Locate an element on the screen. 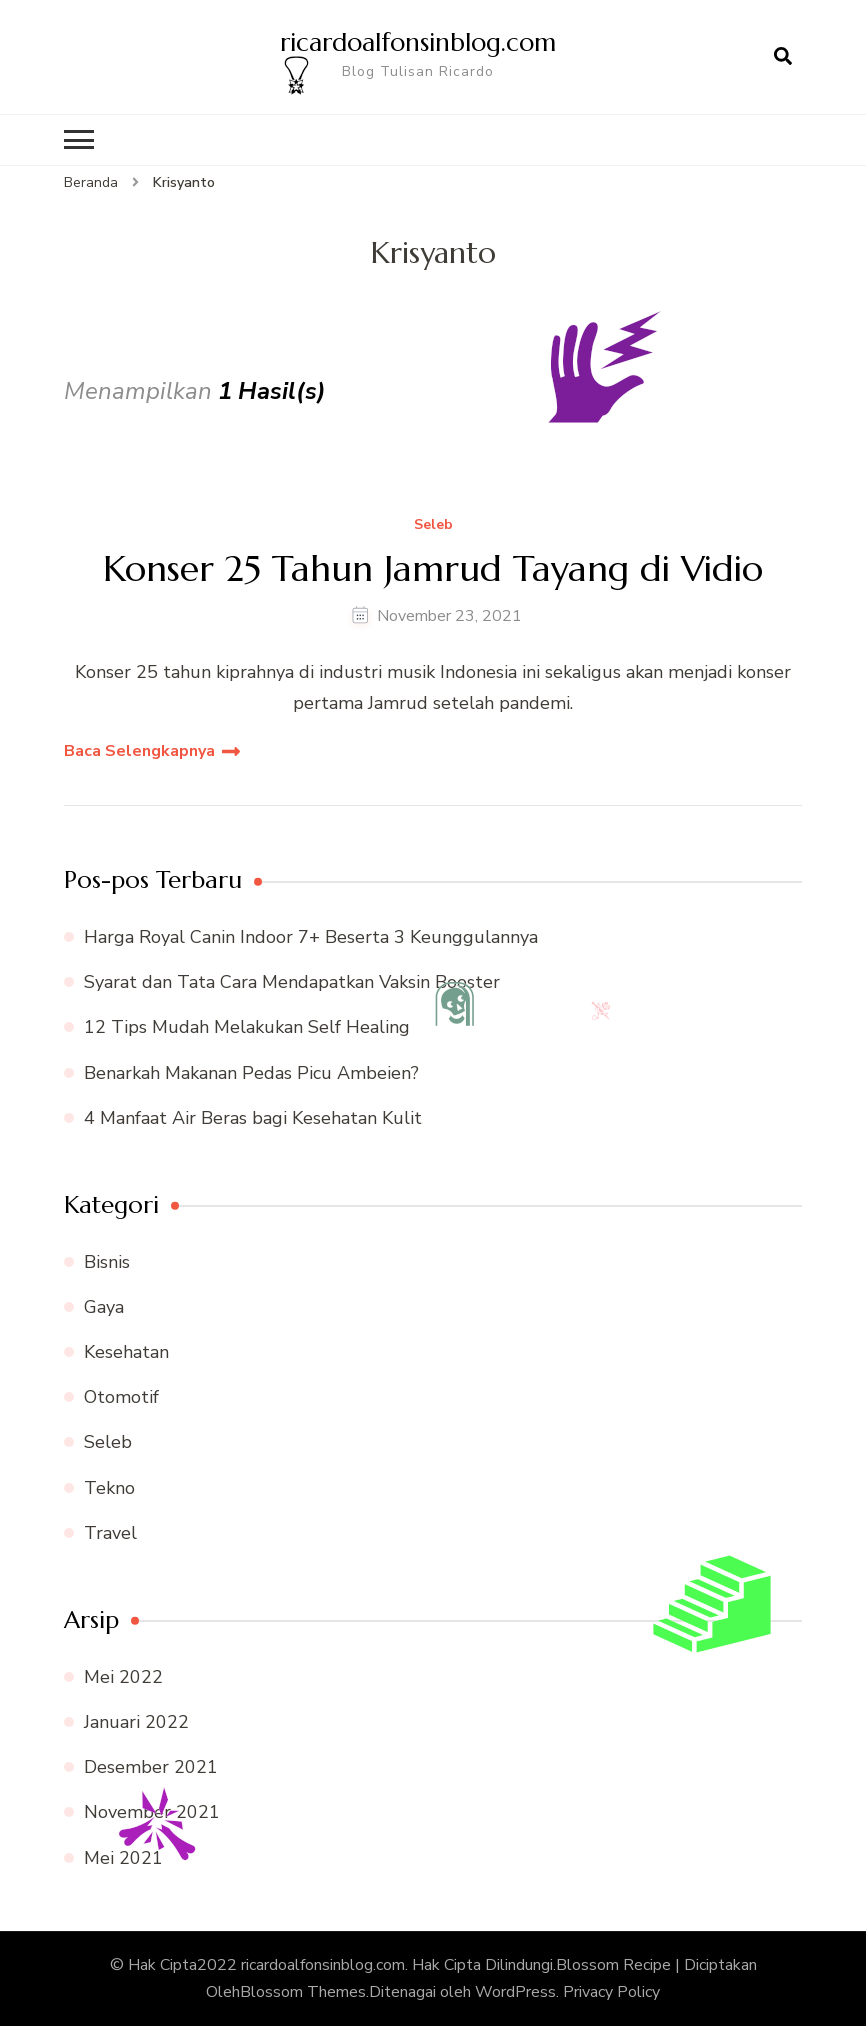  cast a lightning spell is located at coordinates (605, 365).